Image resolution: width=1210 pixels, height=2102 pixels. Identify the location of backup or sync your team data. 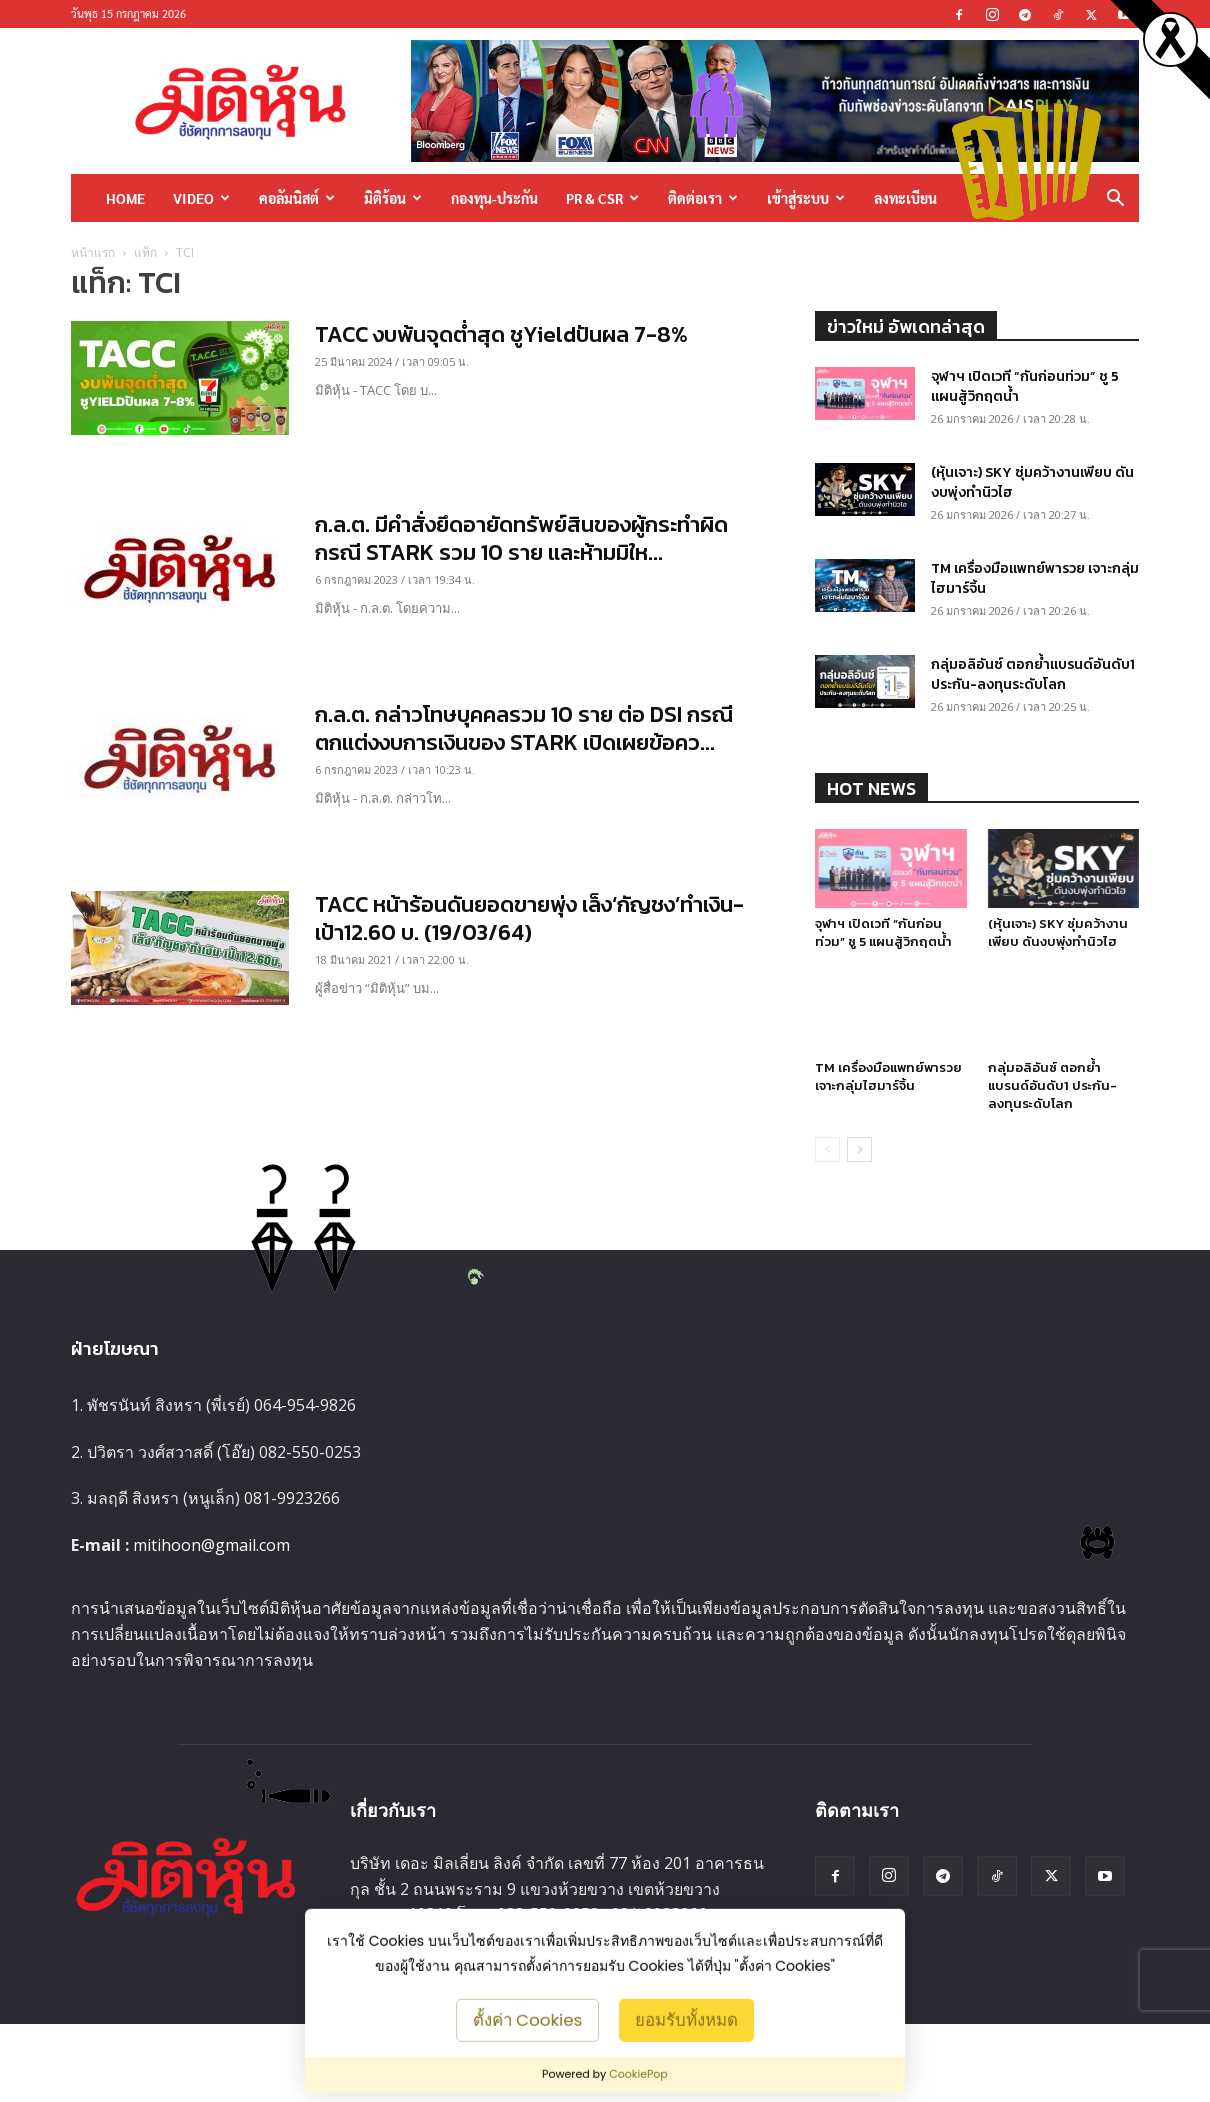
(717, 105).